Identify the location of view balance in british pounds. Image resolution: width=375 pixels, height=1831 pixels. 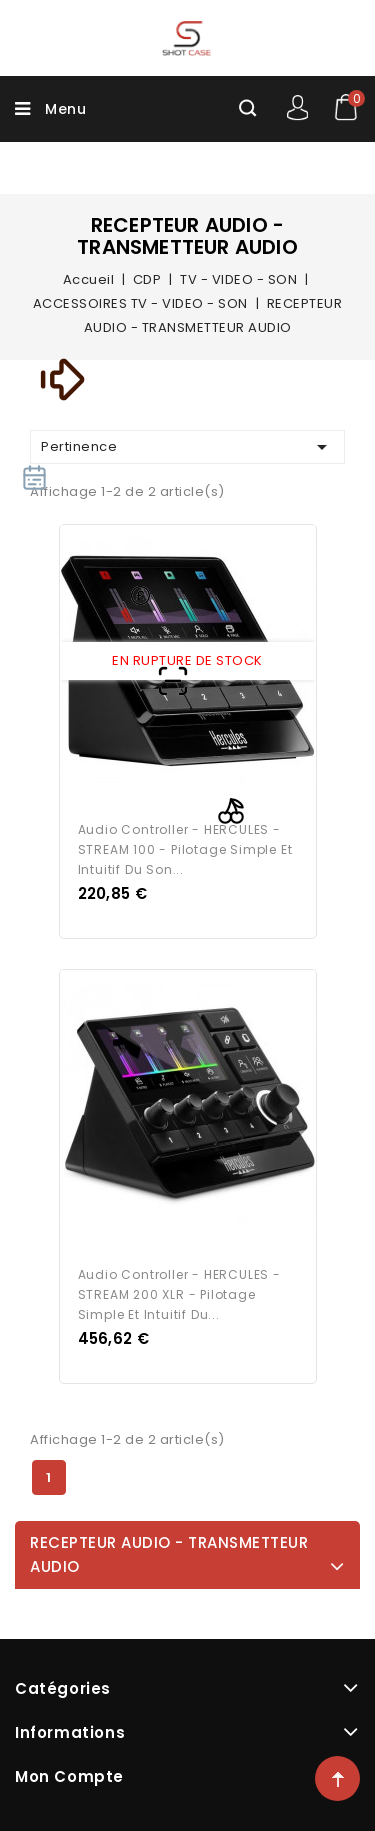
(140, 595).